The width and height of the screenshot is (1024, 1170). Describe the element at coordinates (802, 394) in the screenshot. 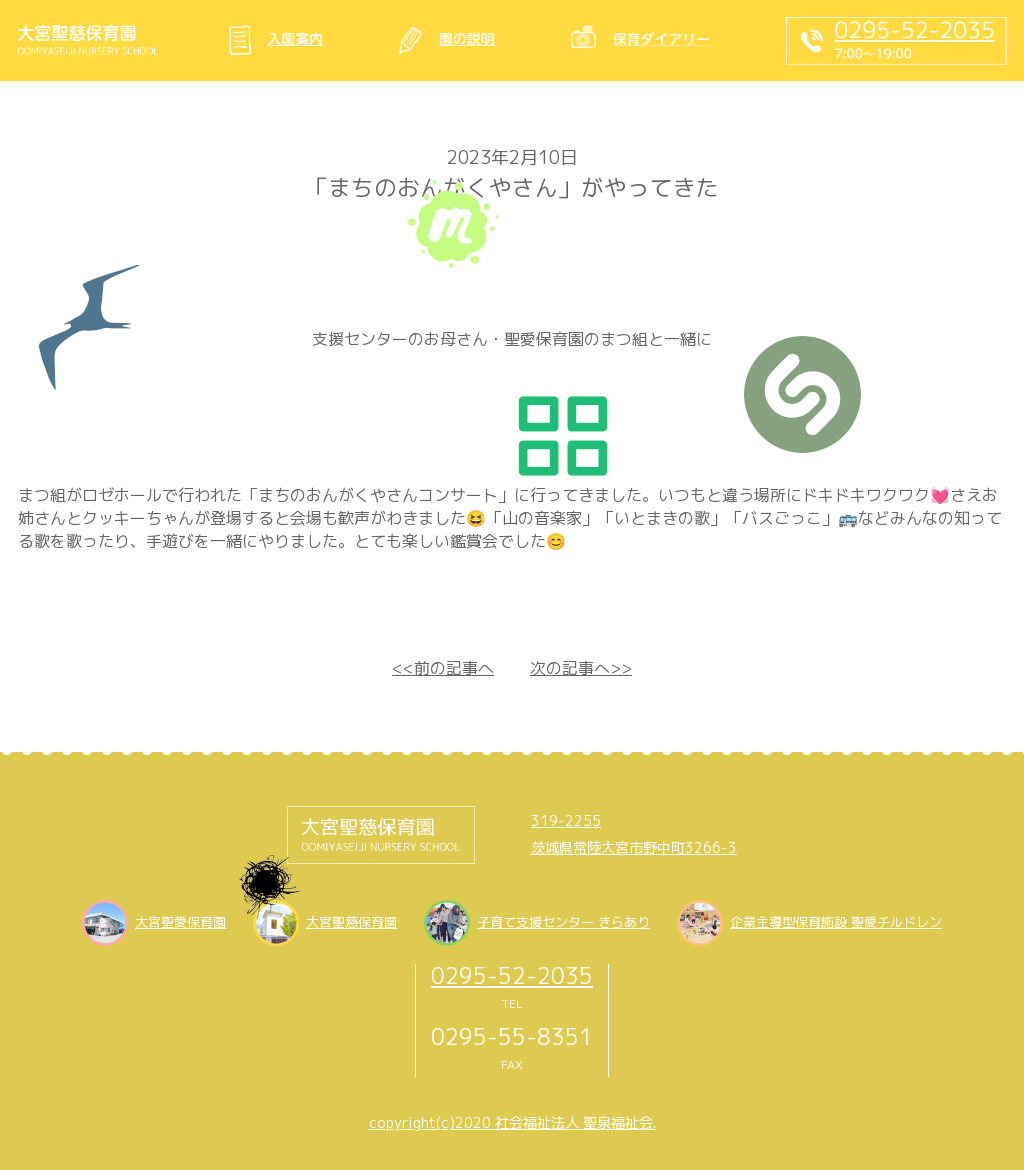

I see `open Shazam to identify a song` at that location.